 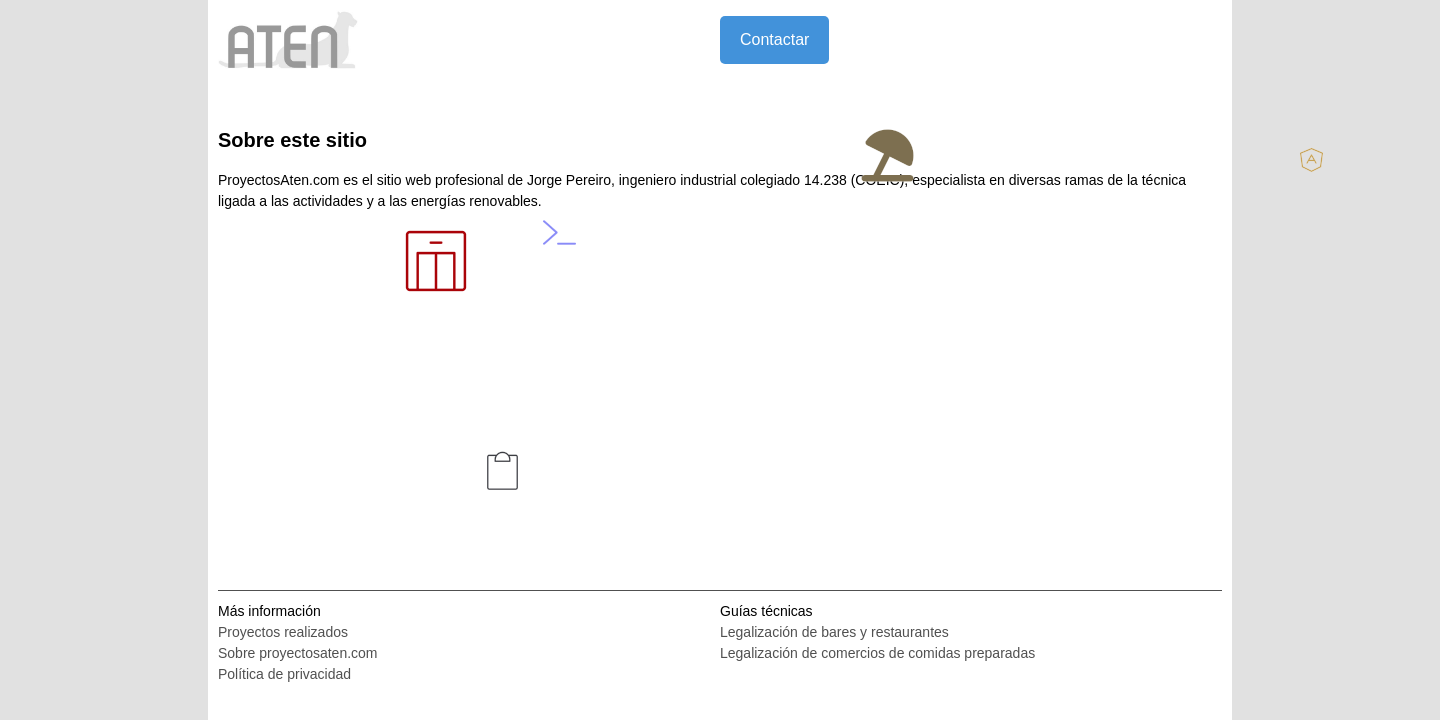 I want to click on open the command line terminal, so click(x=559, y=232).